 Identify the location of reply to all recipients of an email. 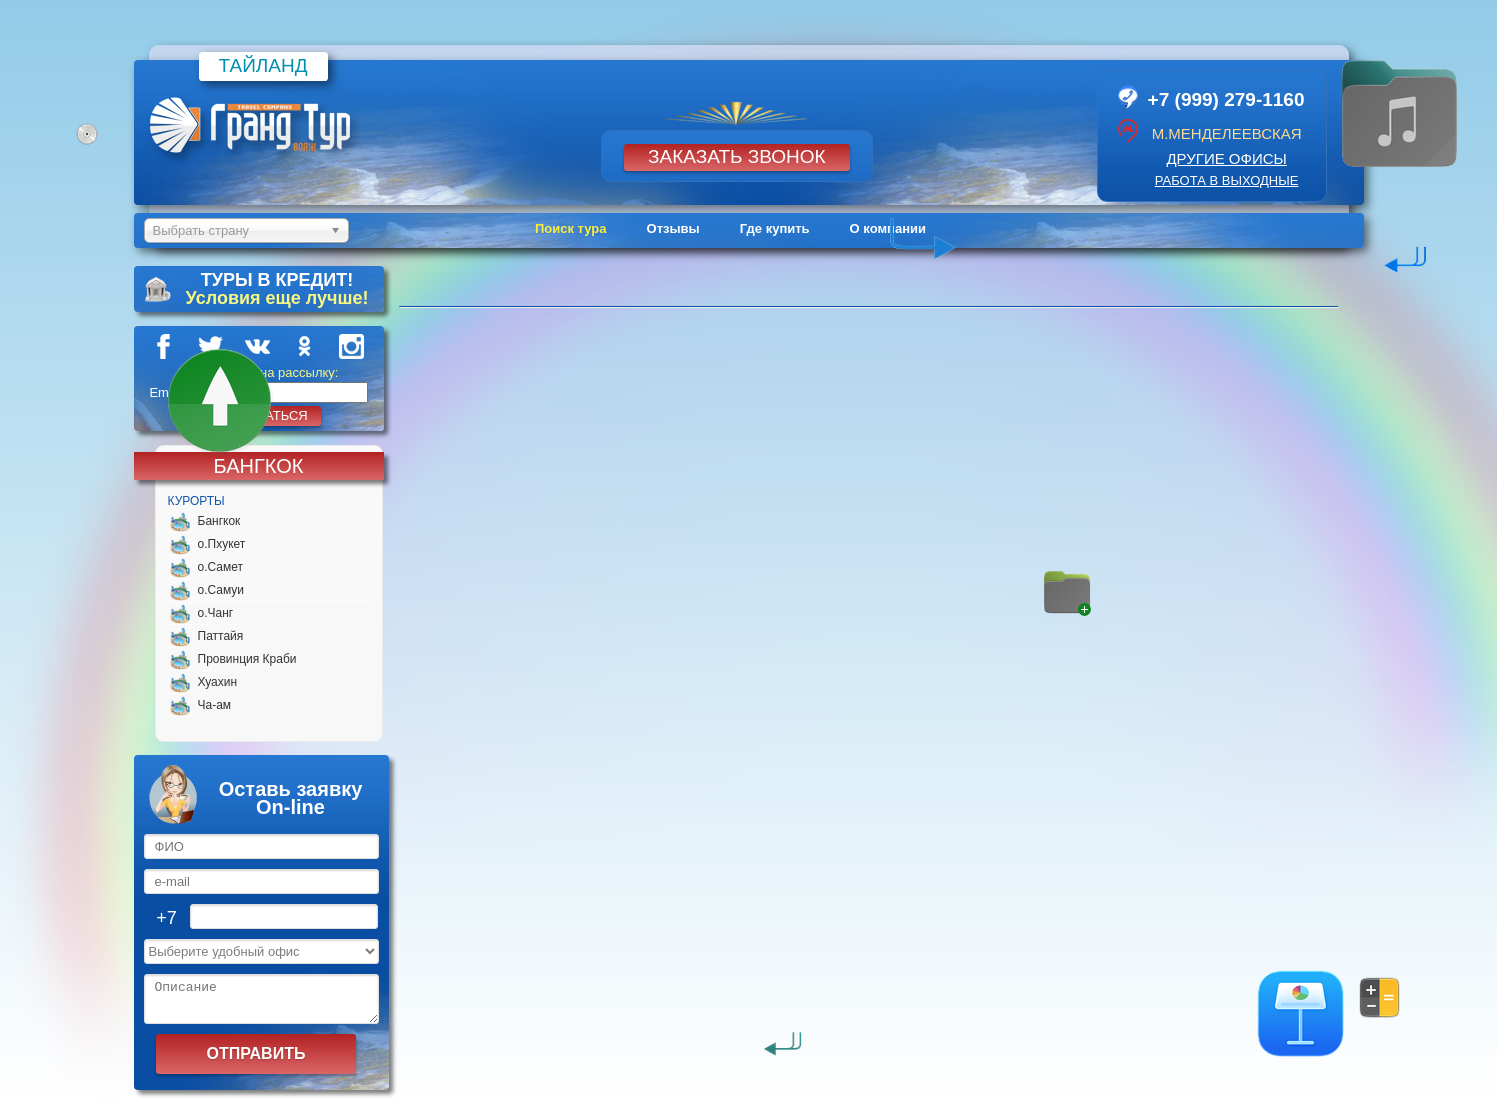
(1404, 256).